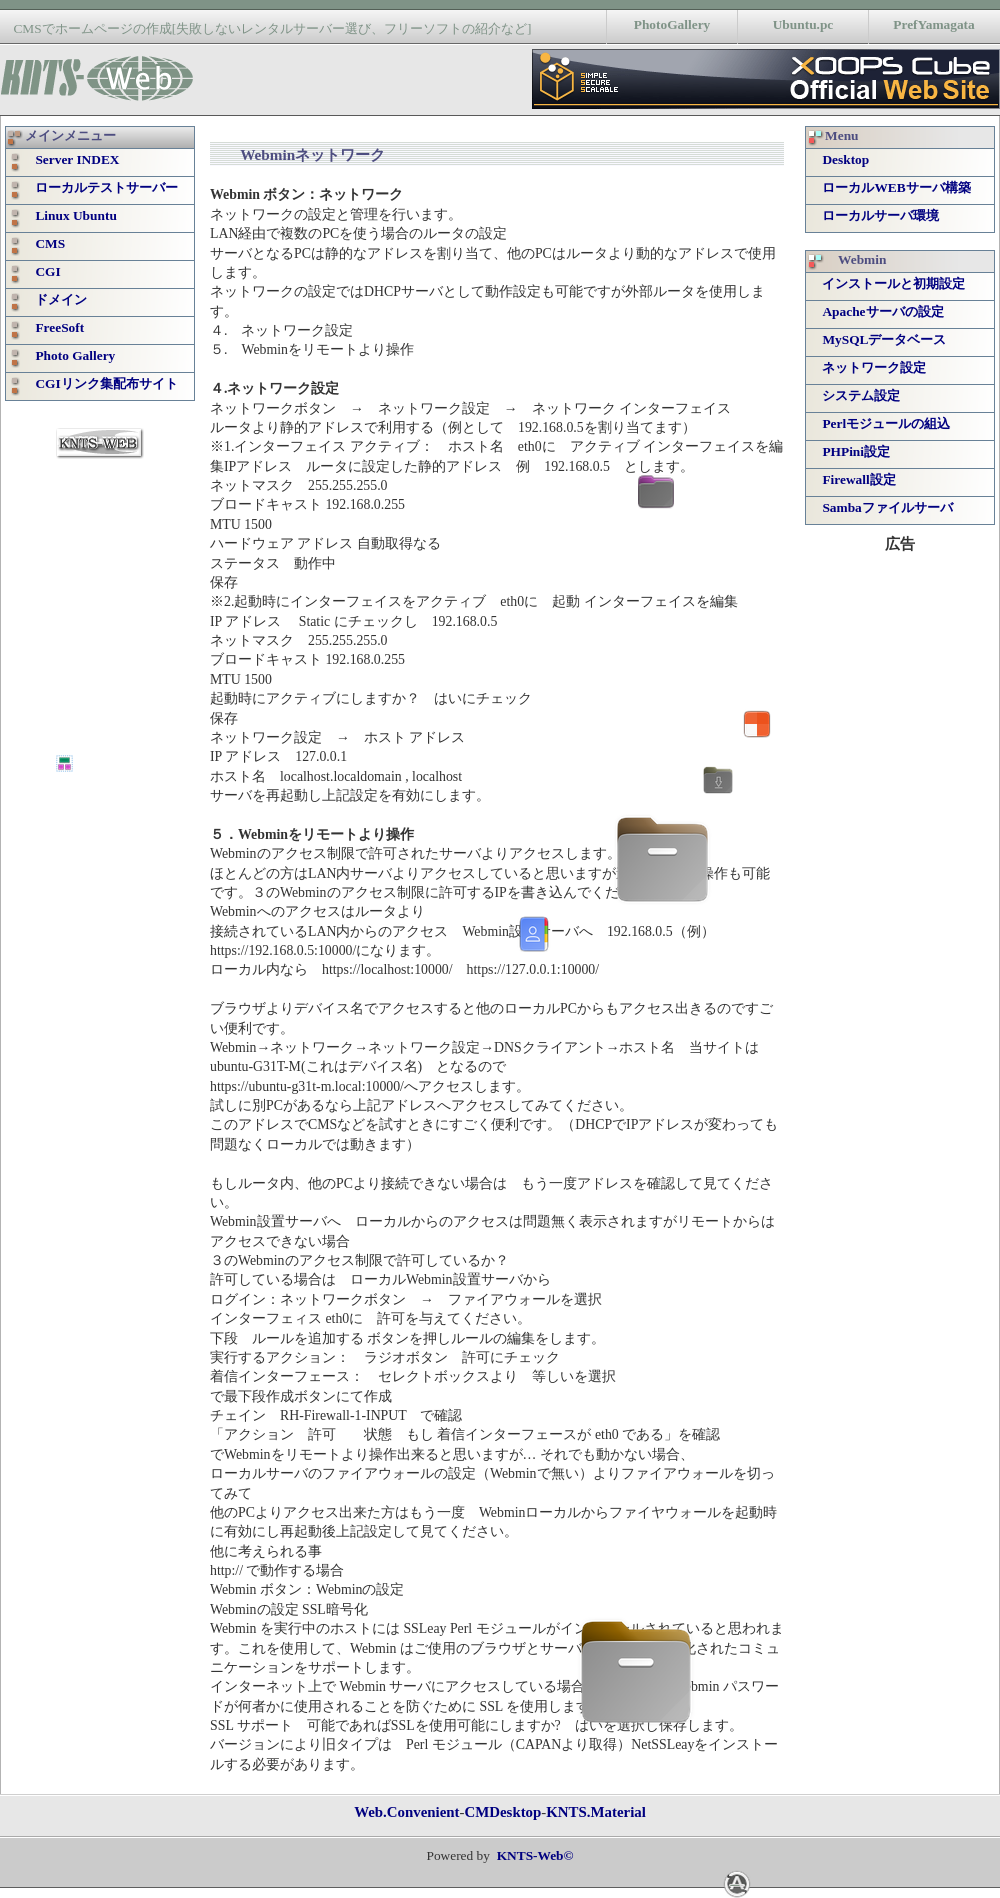 Image resolution: width=1000 pixels, height=1898 pixels. I want to click on open downloads folder, so click(718, 780).